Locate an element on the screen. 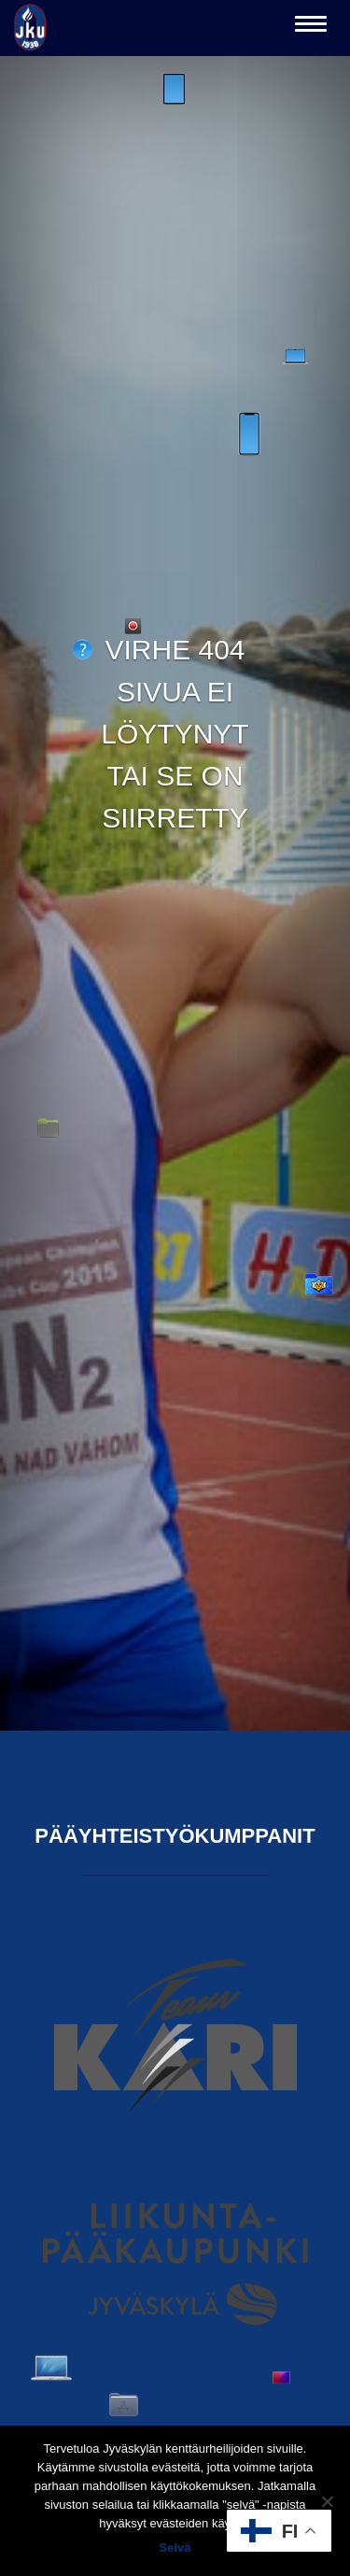 The image size is (350, 2576). view notifications and alerts is located at coordinates (133, 626).